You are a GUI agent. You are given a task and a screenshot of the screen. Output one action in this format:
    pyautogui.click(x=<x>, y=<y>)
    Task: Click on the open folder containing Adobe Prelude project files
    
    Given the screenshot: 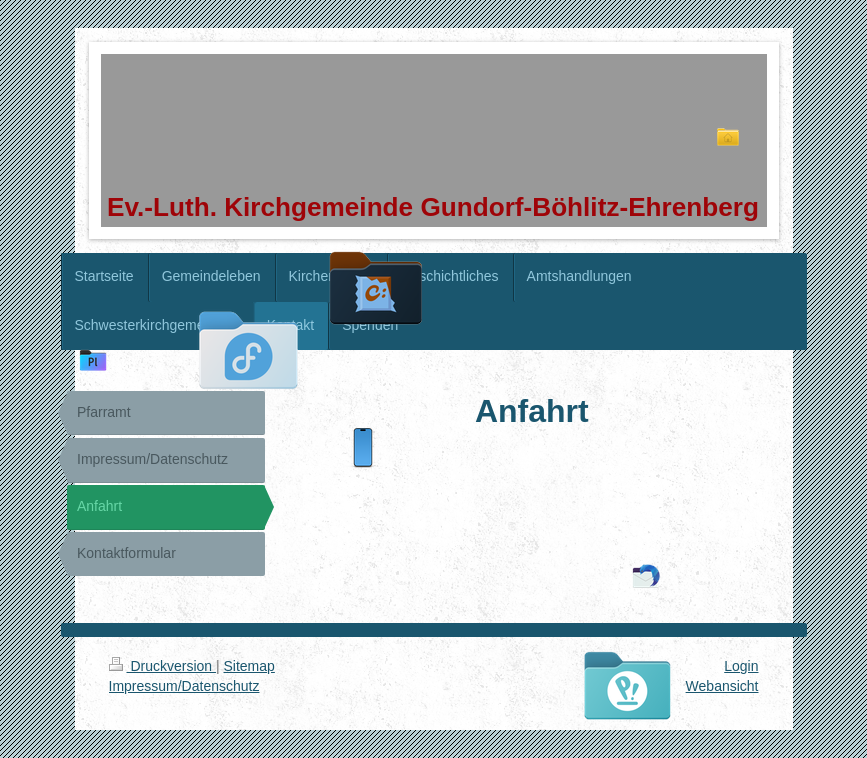 What is the action you would take?
    pyautogui.click(x=93, y=361)
    